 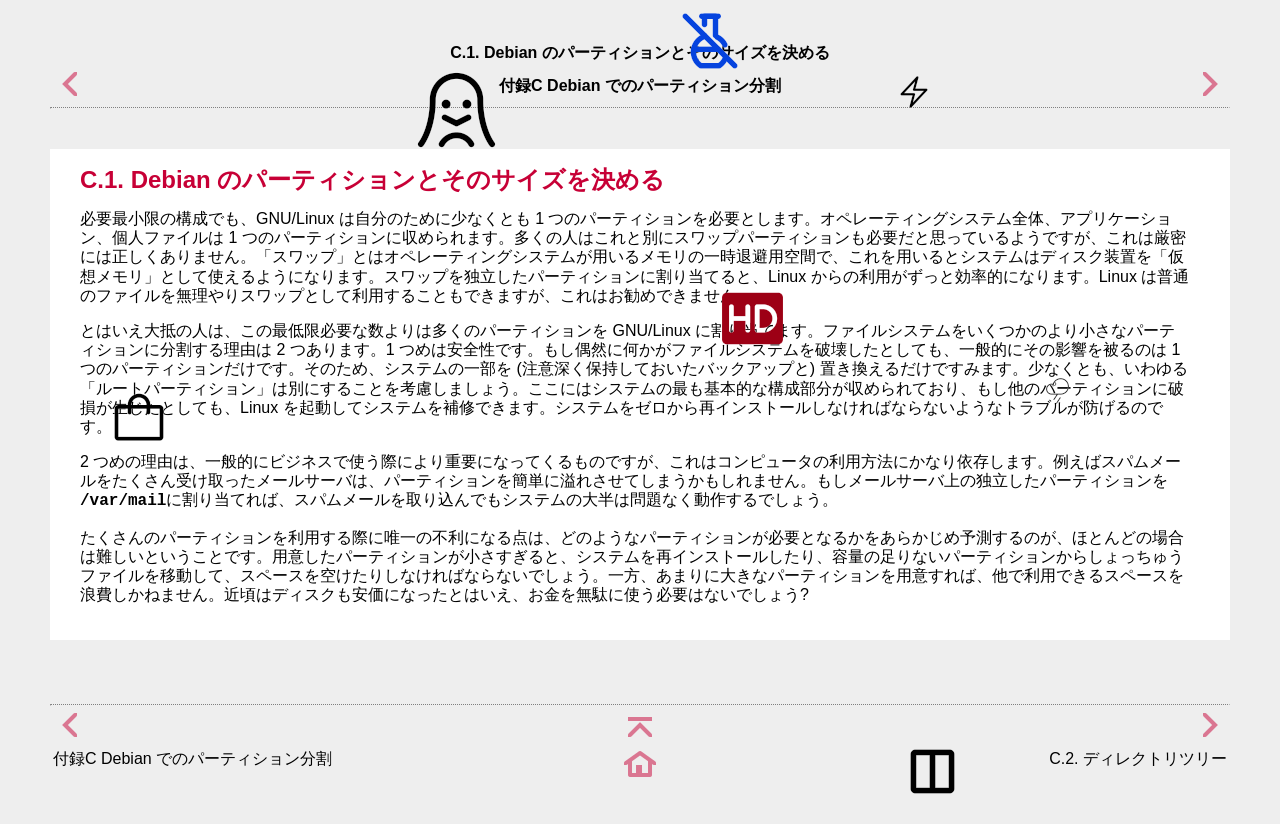 What do you see at coordinates (752, 318) in the screenshot?
I see `indicates high-definition video quality` at bounding box center [752, 318].